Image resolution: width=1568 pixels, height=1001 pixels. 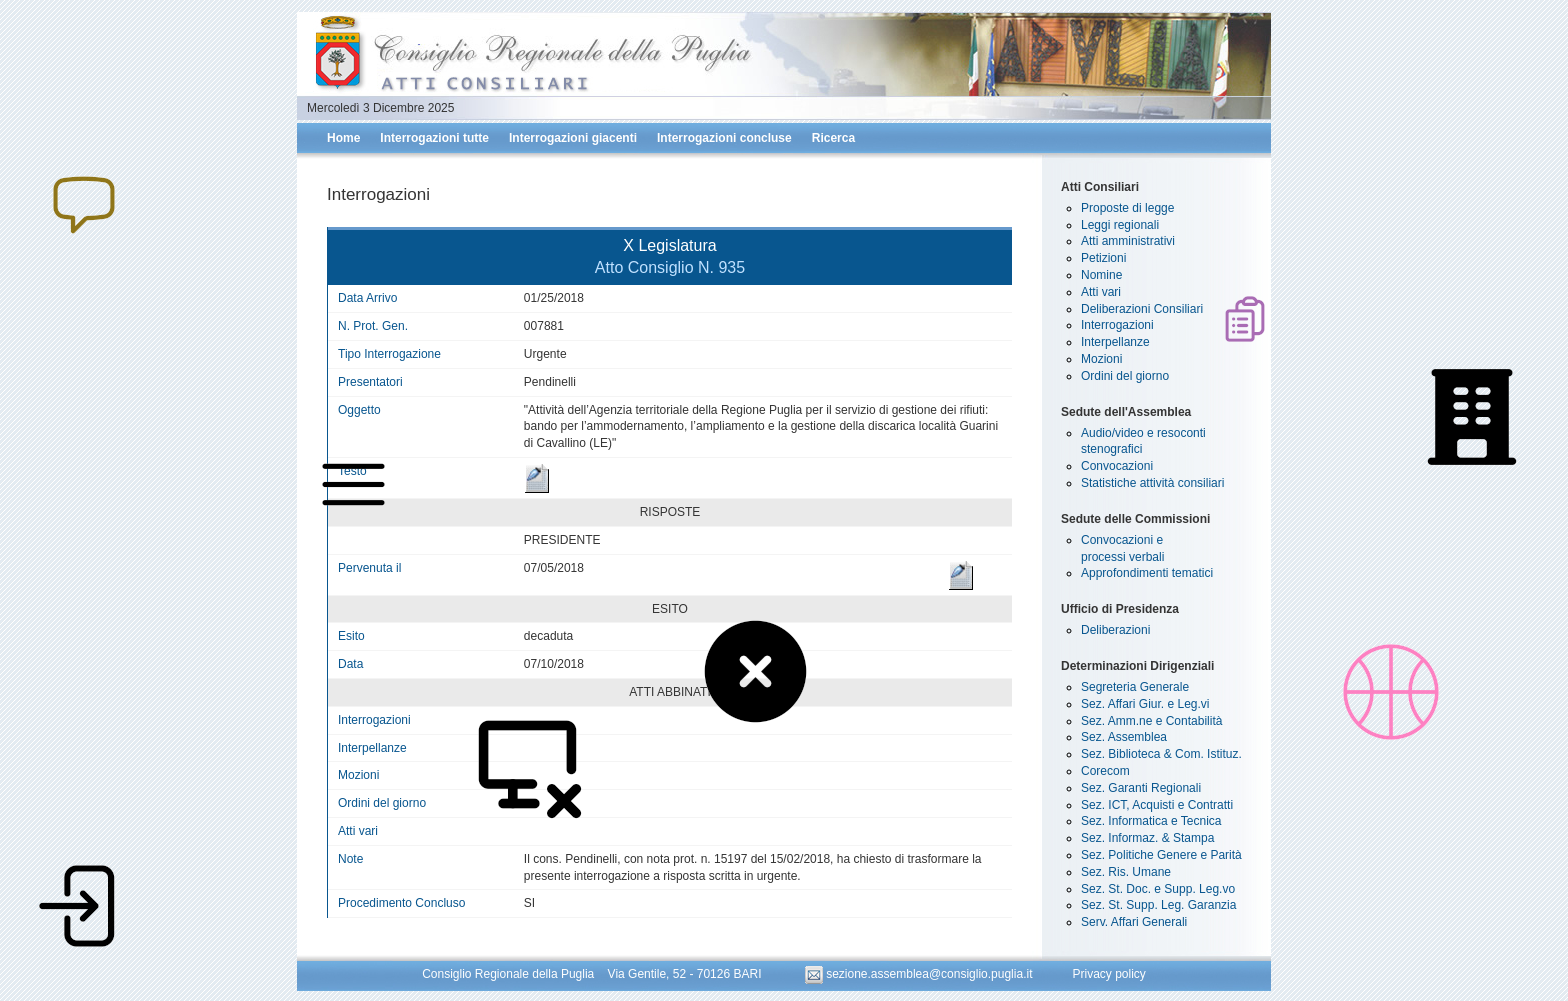 I want to click on view office or workplace information, so click(x=1472, y=417).